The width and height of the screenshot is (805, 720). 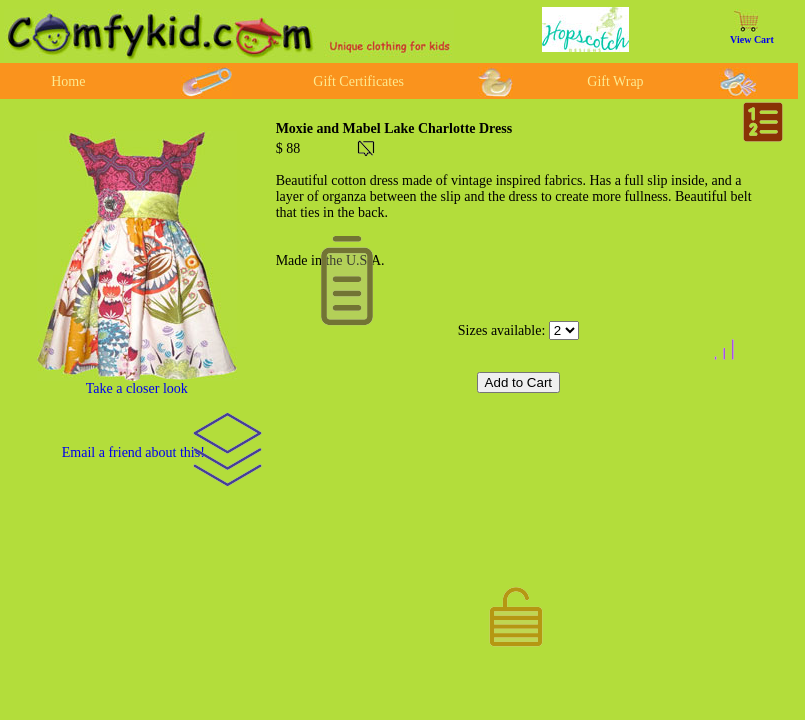 What do you see at coordinates (347, 282) in the screenshot?
I see `indicates high battery level` at bounding box center [347, 282].